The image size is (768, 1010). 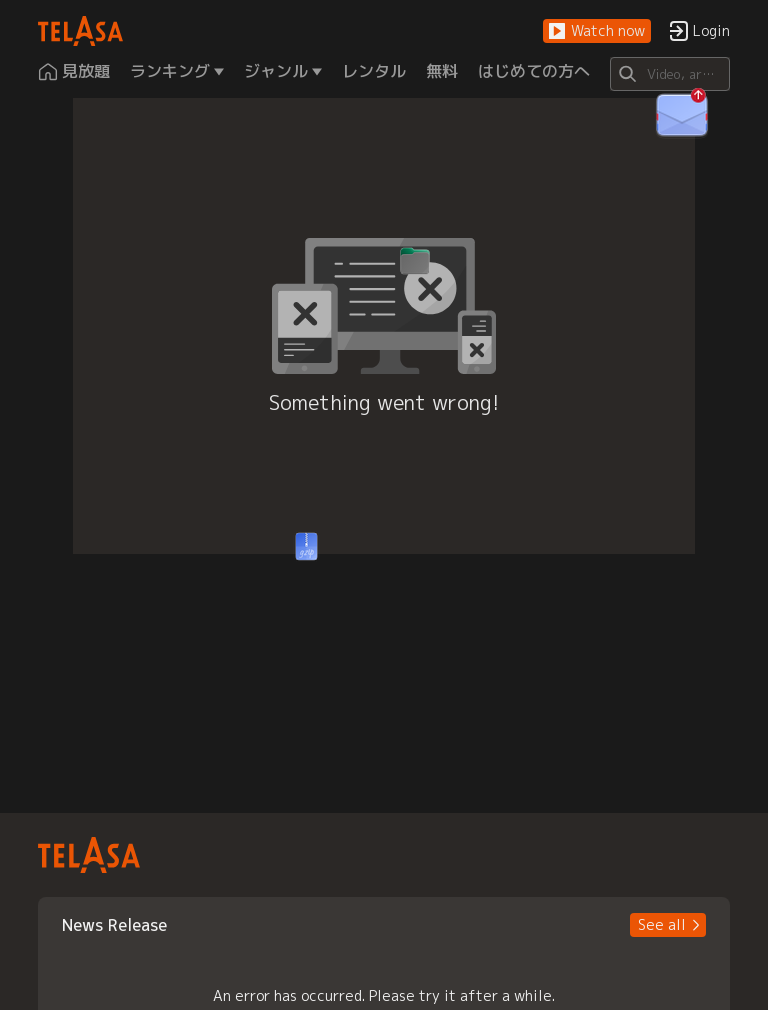 I want to click on send an email or message, so click(x=682, y=115).